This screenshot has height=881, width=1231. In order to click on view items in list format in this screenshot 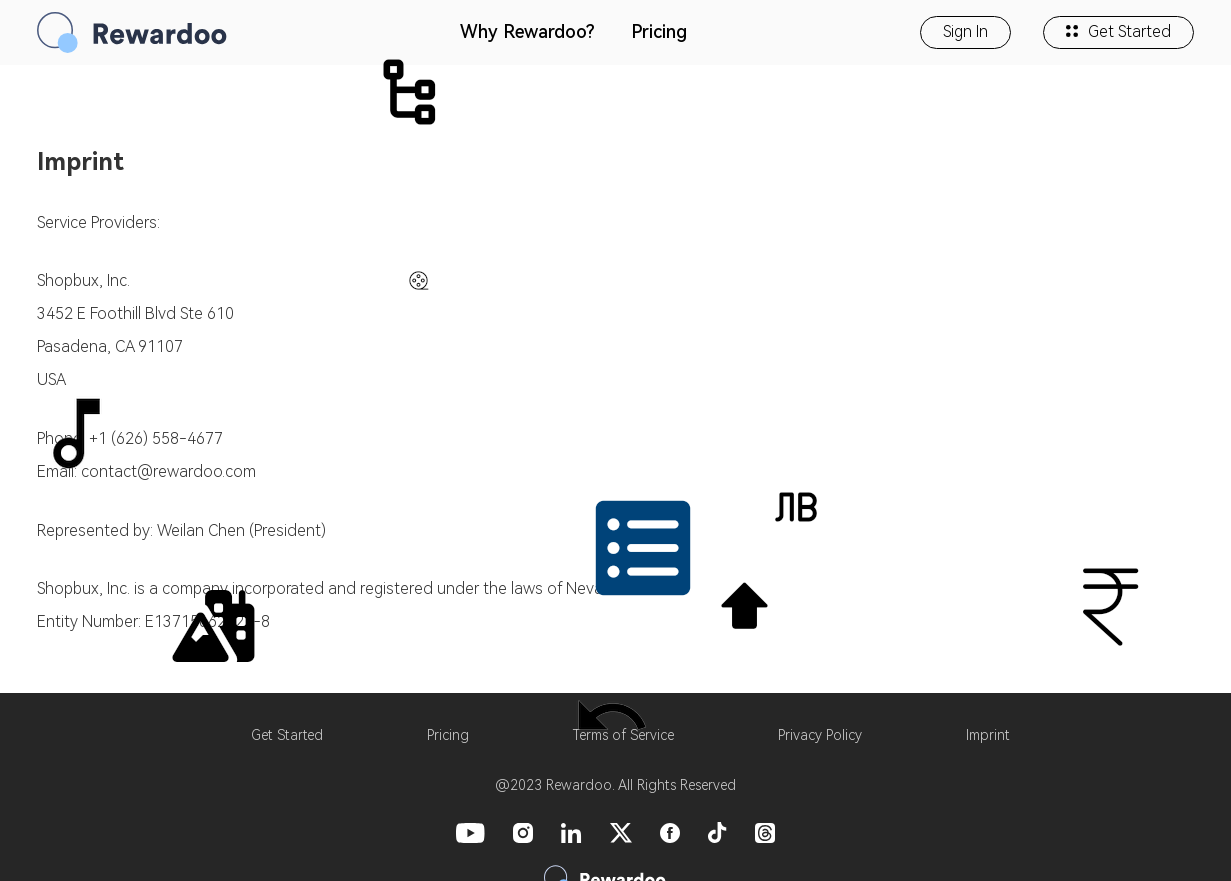, I will do `click(643, 548)`.